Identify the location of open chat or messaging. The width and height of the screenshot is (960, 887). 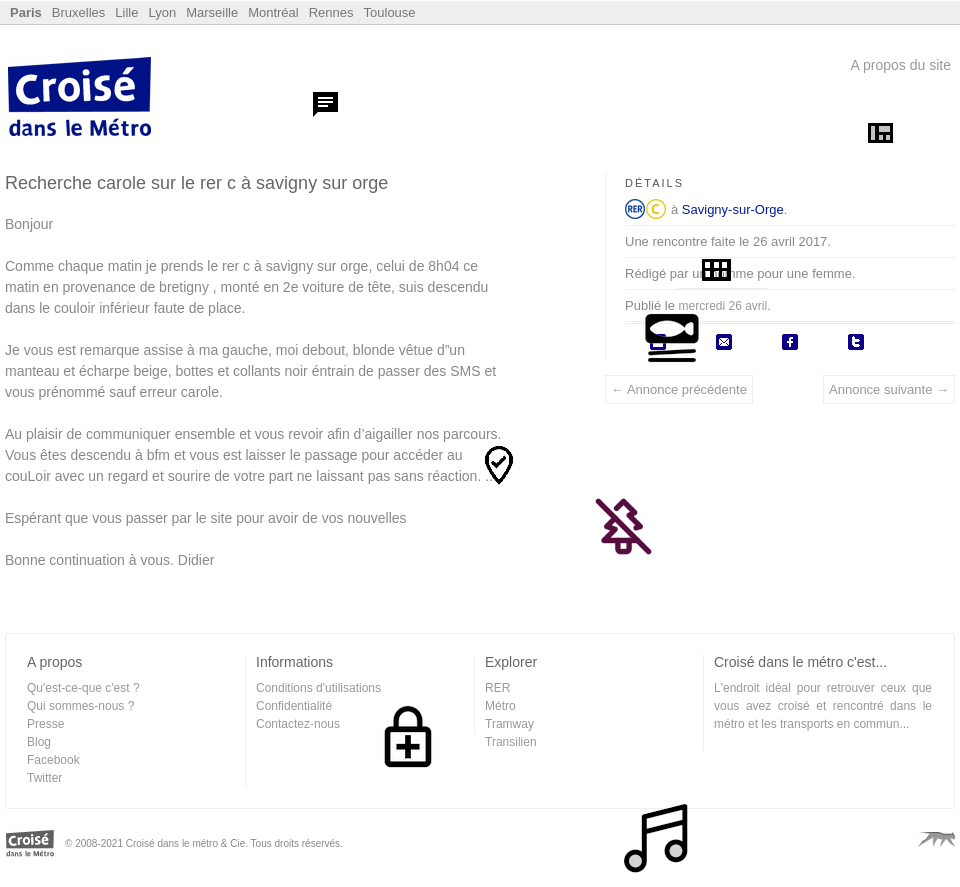
(325, 104).